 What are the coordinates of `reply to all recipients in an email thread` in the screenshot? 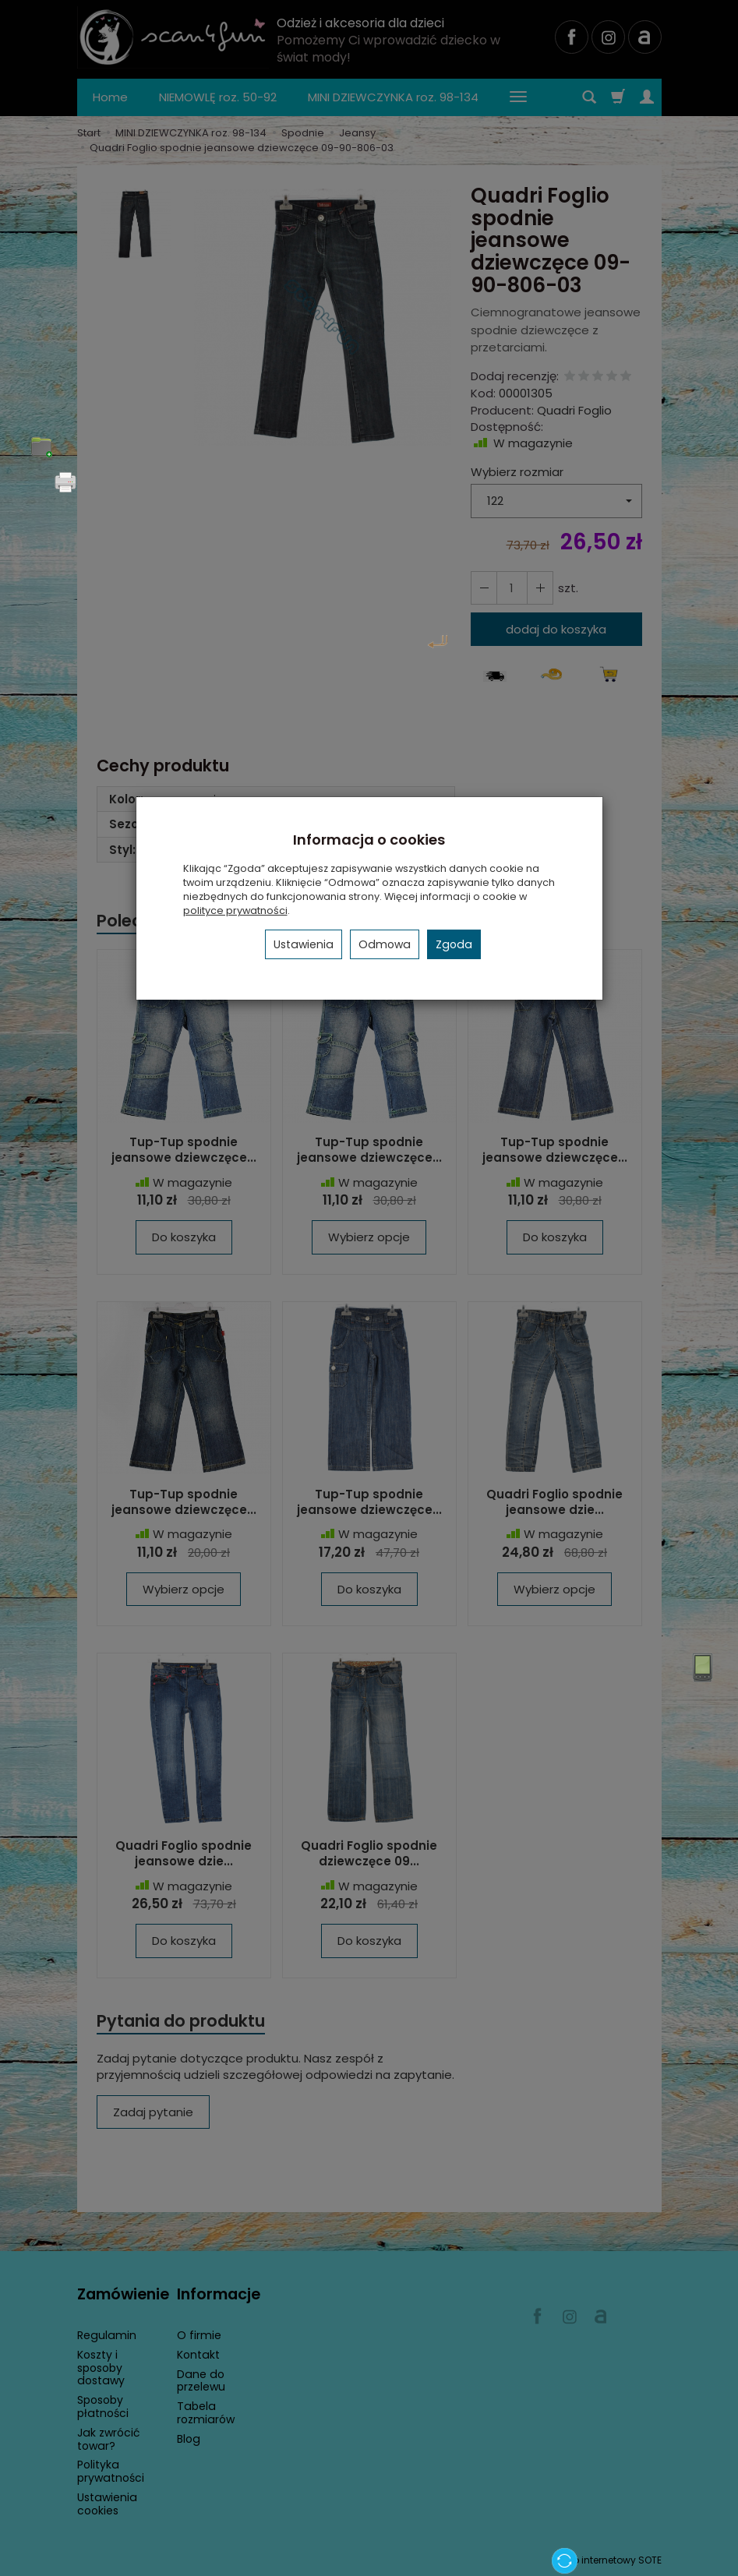 It's located at (437, 640).